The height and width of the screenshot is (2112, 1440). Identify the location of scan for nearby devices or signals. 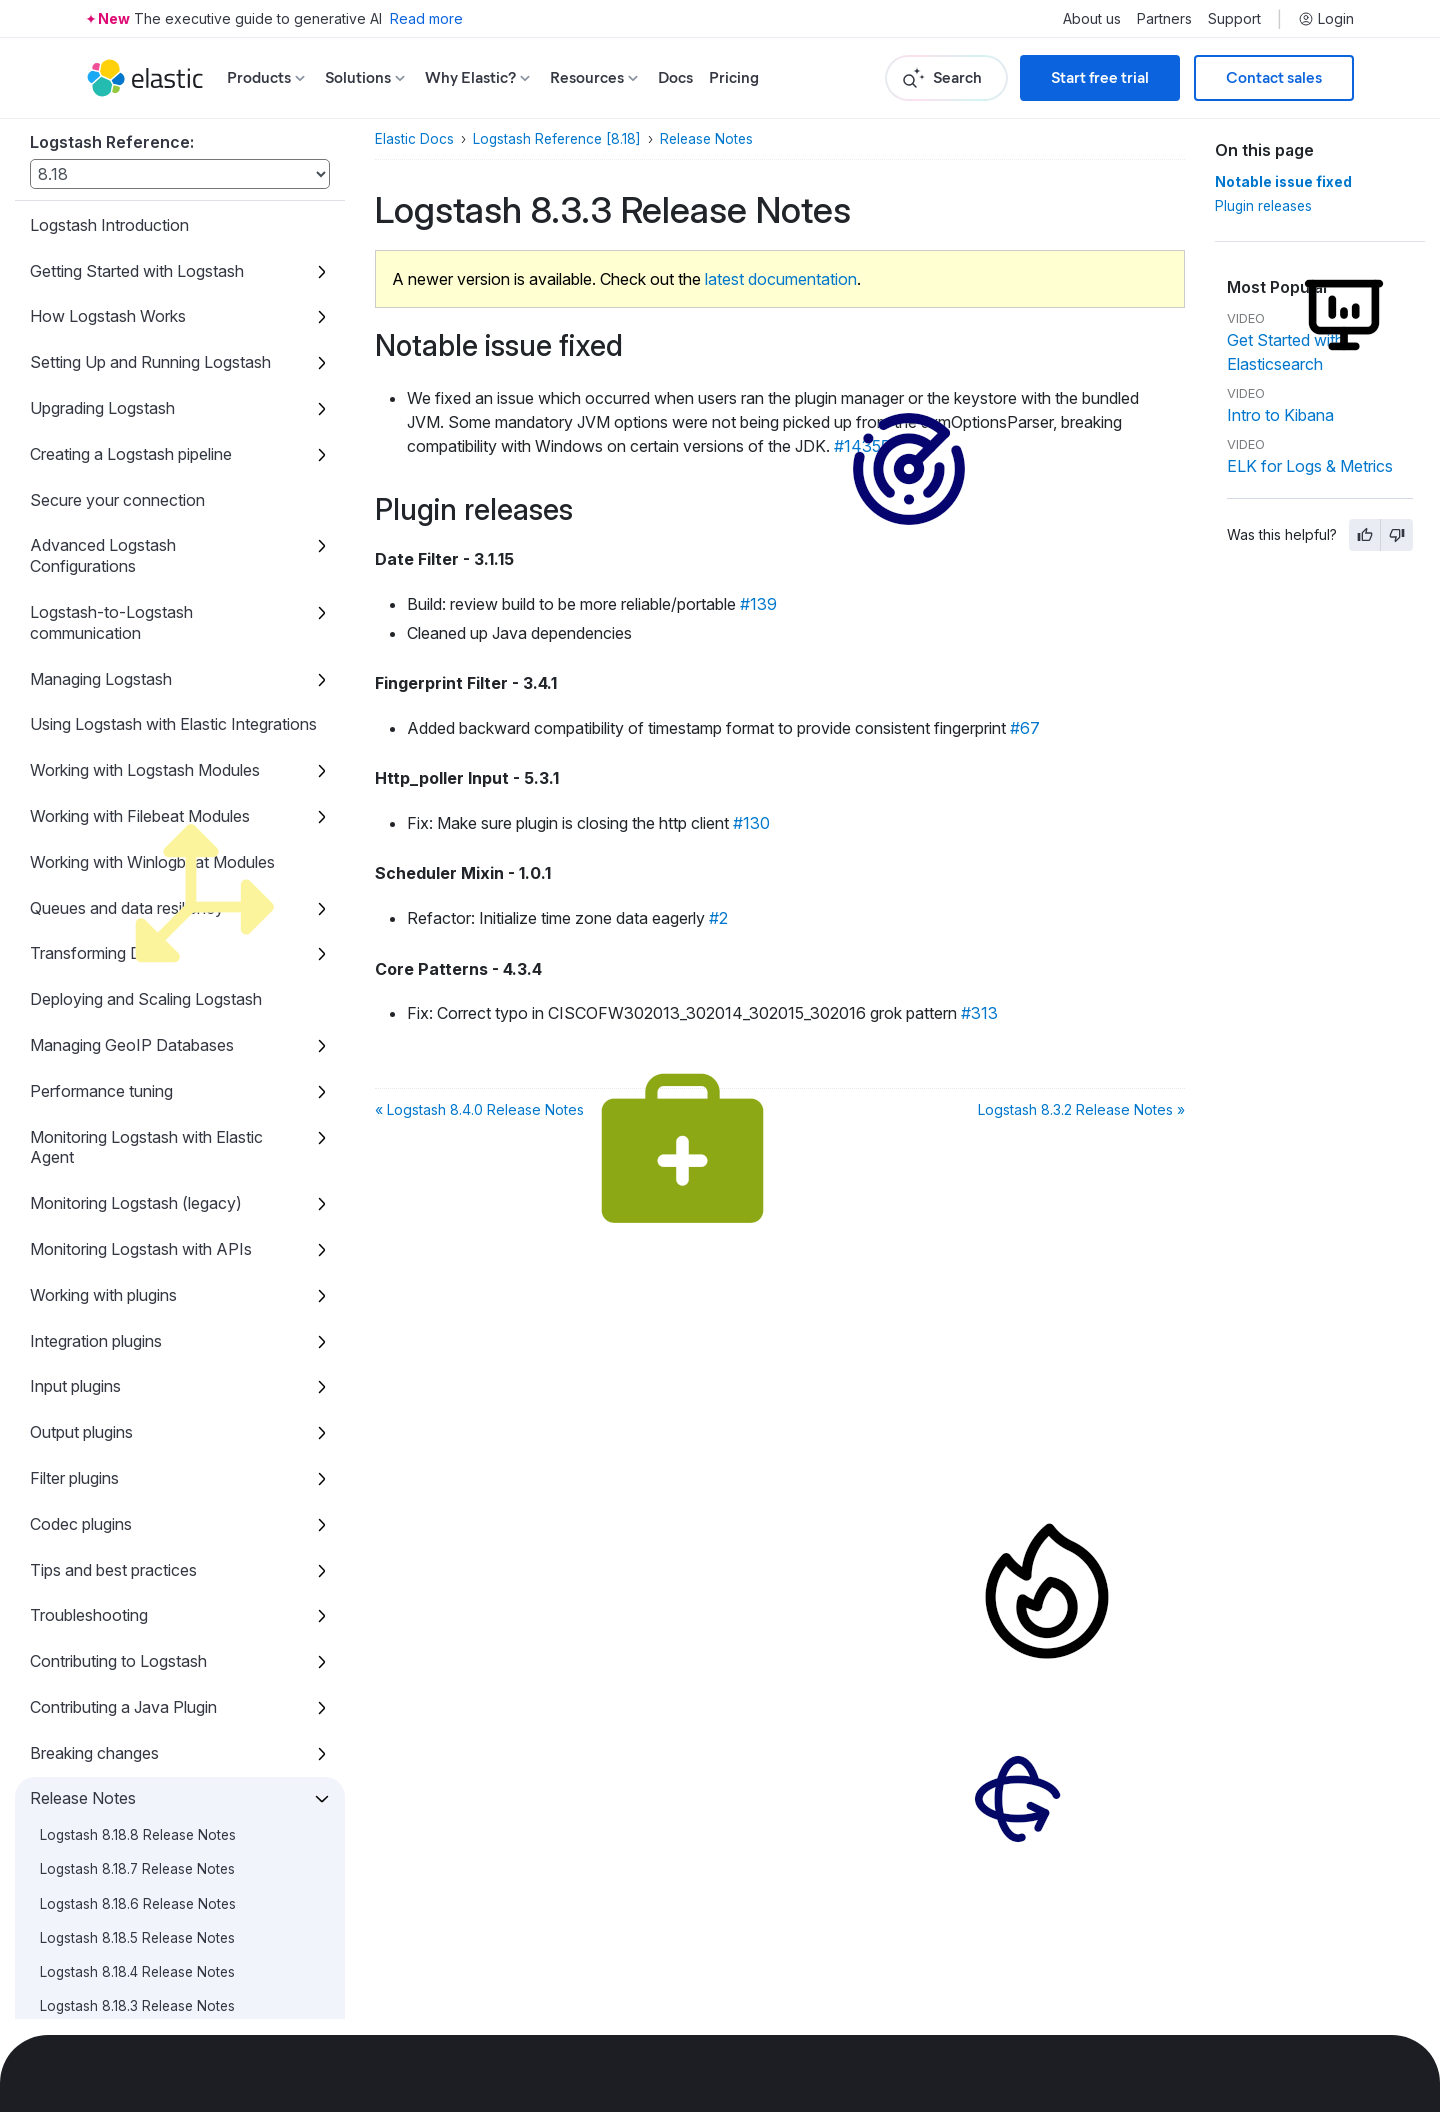
(909, 469).